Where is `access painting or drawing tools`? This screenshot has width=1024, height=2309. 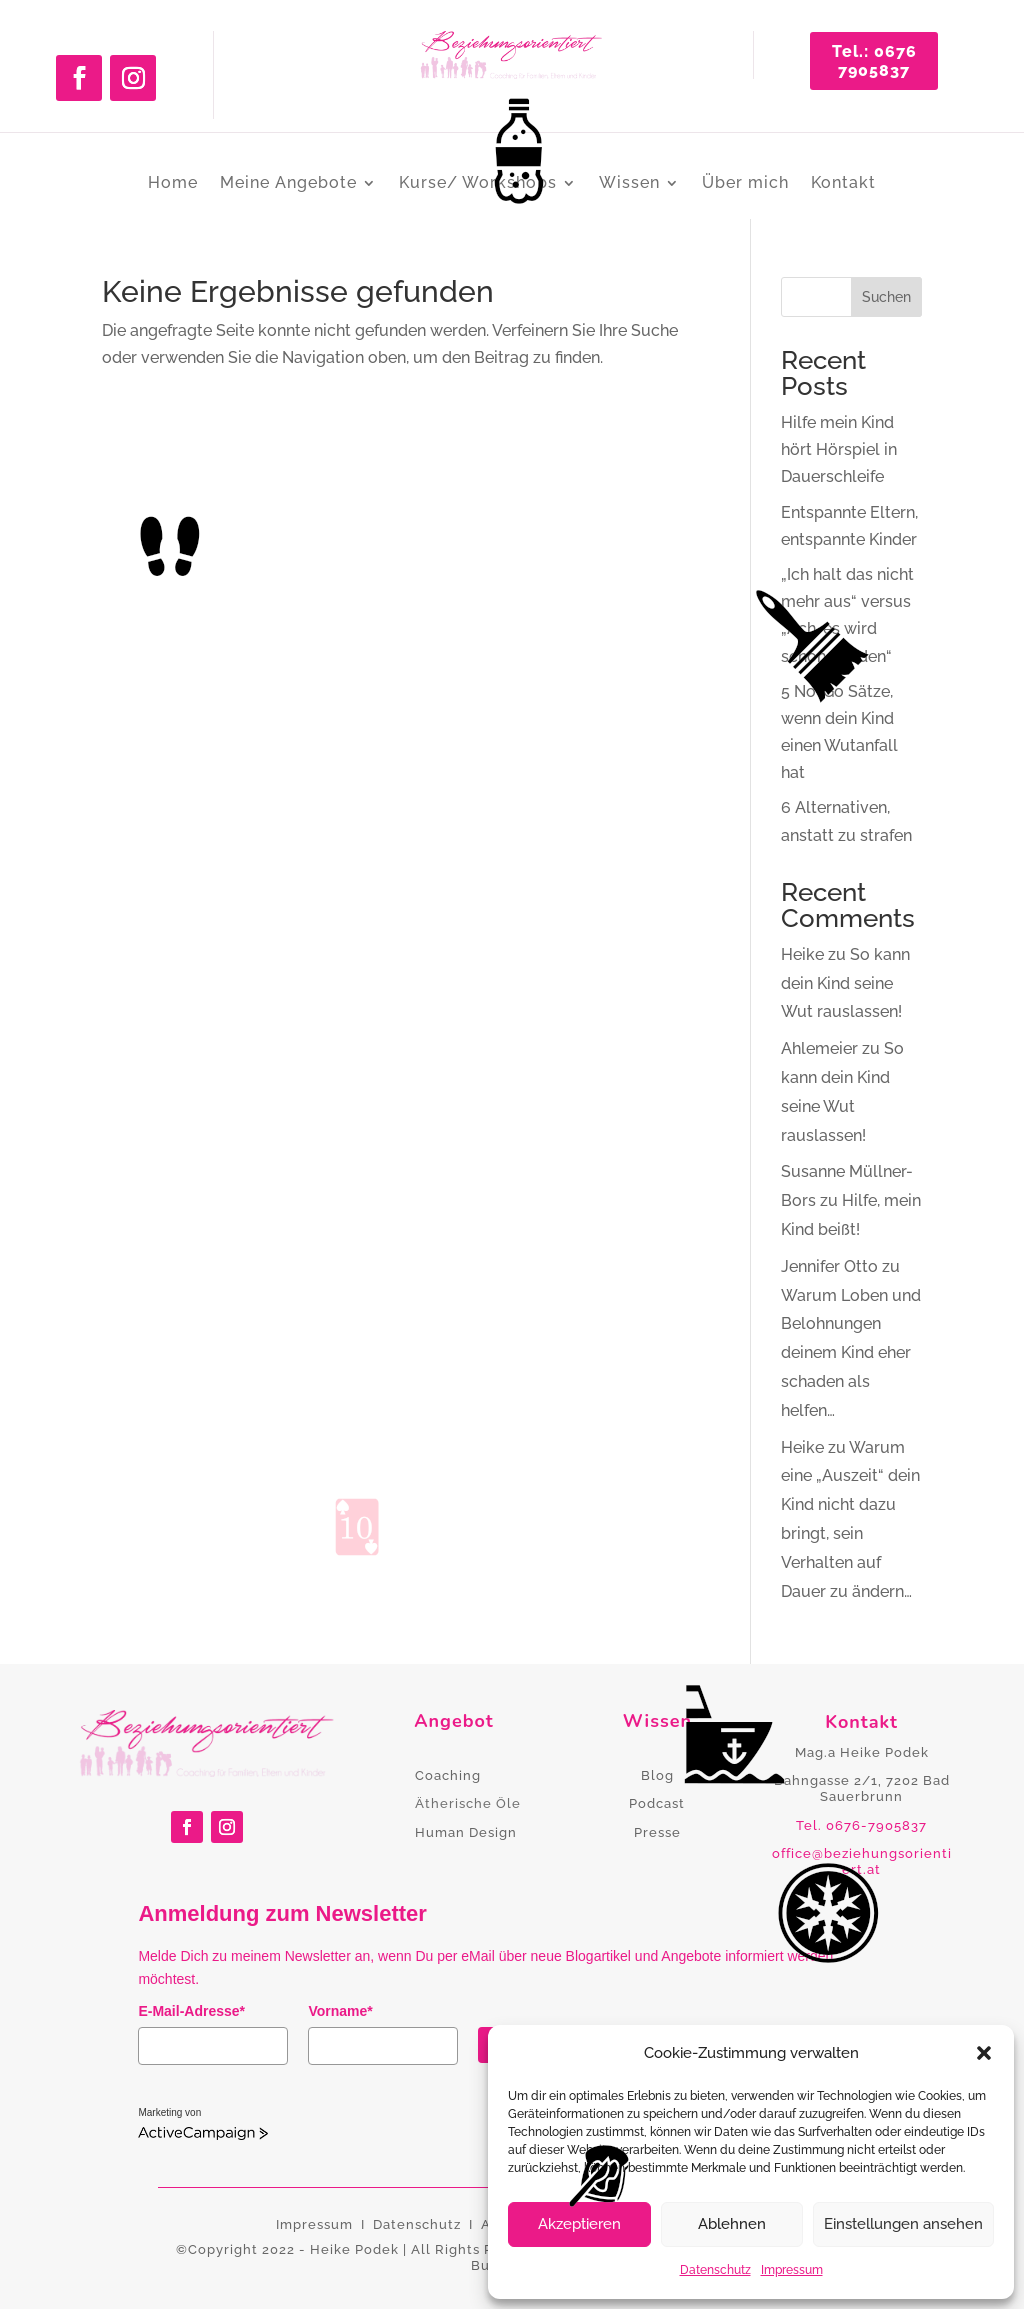
access painting or drawing tools is located at coordinates (812, 646).